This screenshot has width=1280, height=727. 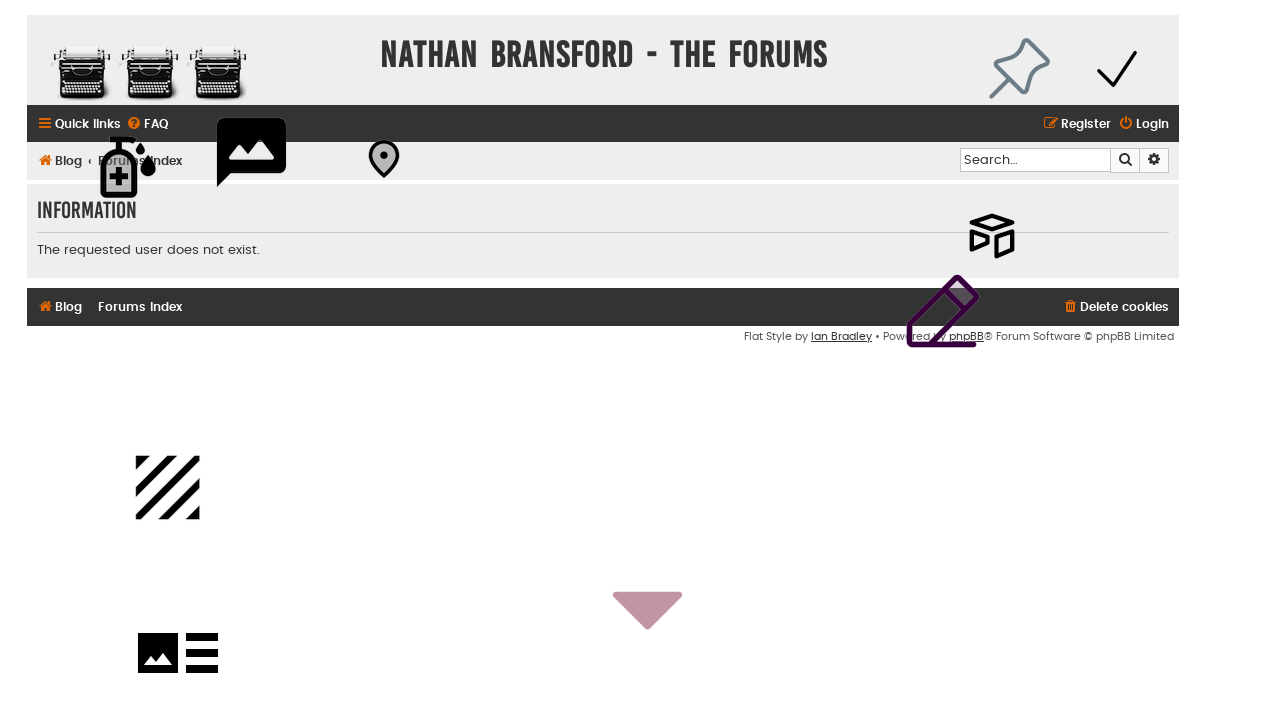 I want to click on edit text or content, so click(x=941, y=312).